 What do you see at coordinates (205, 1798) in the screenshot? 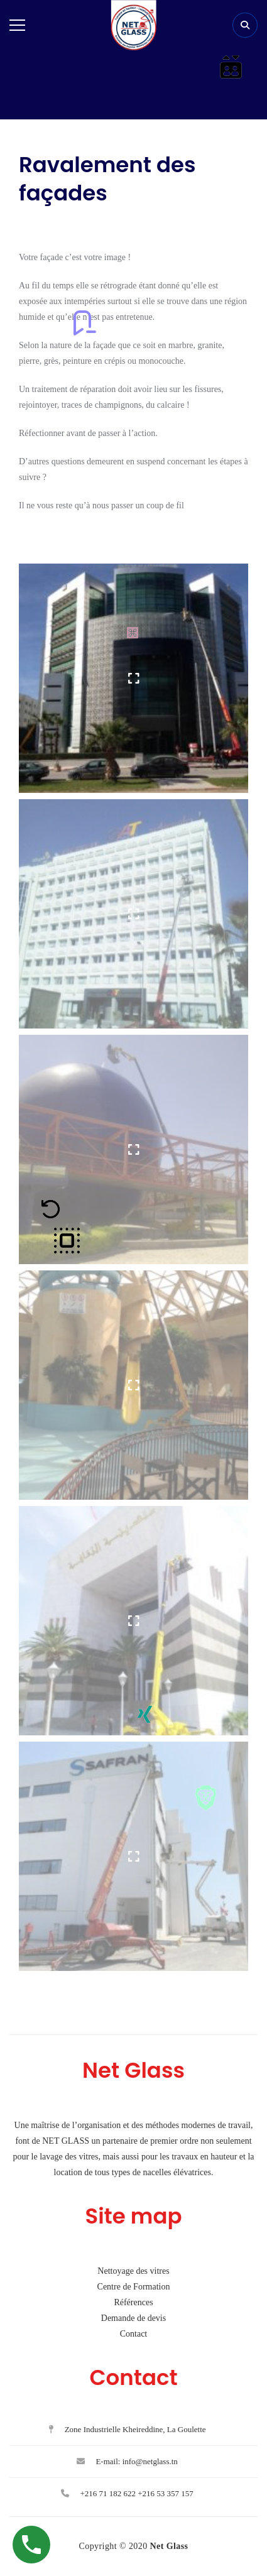
I see `open brave browser` at bounding box center [205, 1798].